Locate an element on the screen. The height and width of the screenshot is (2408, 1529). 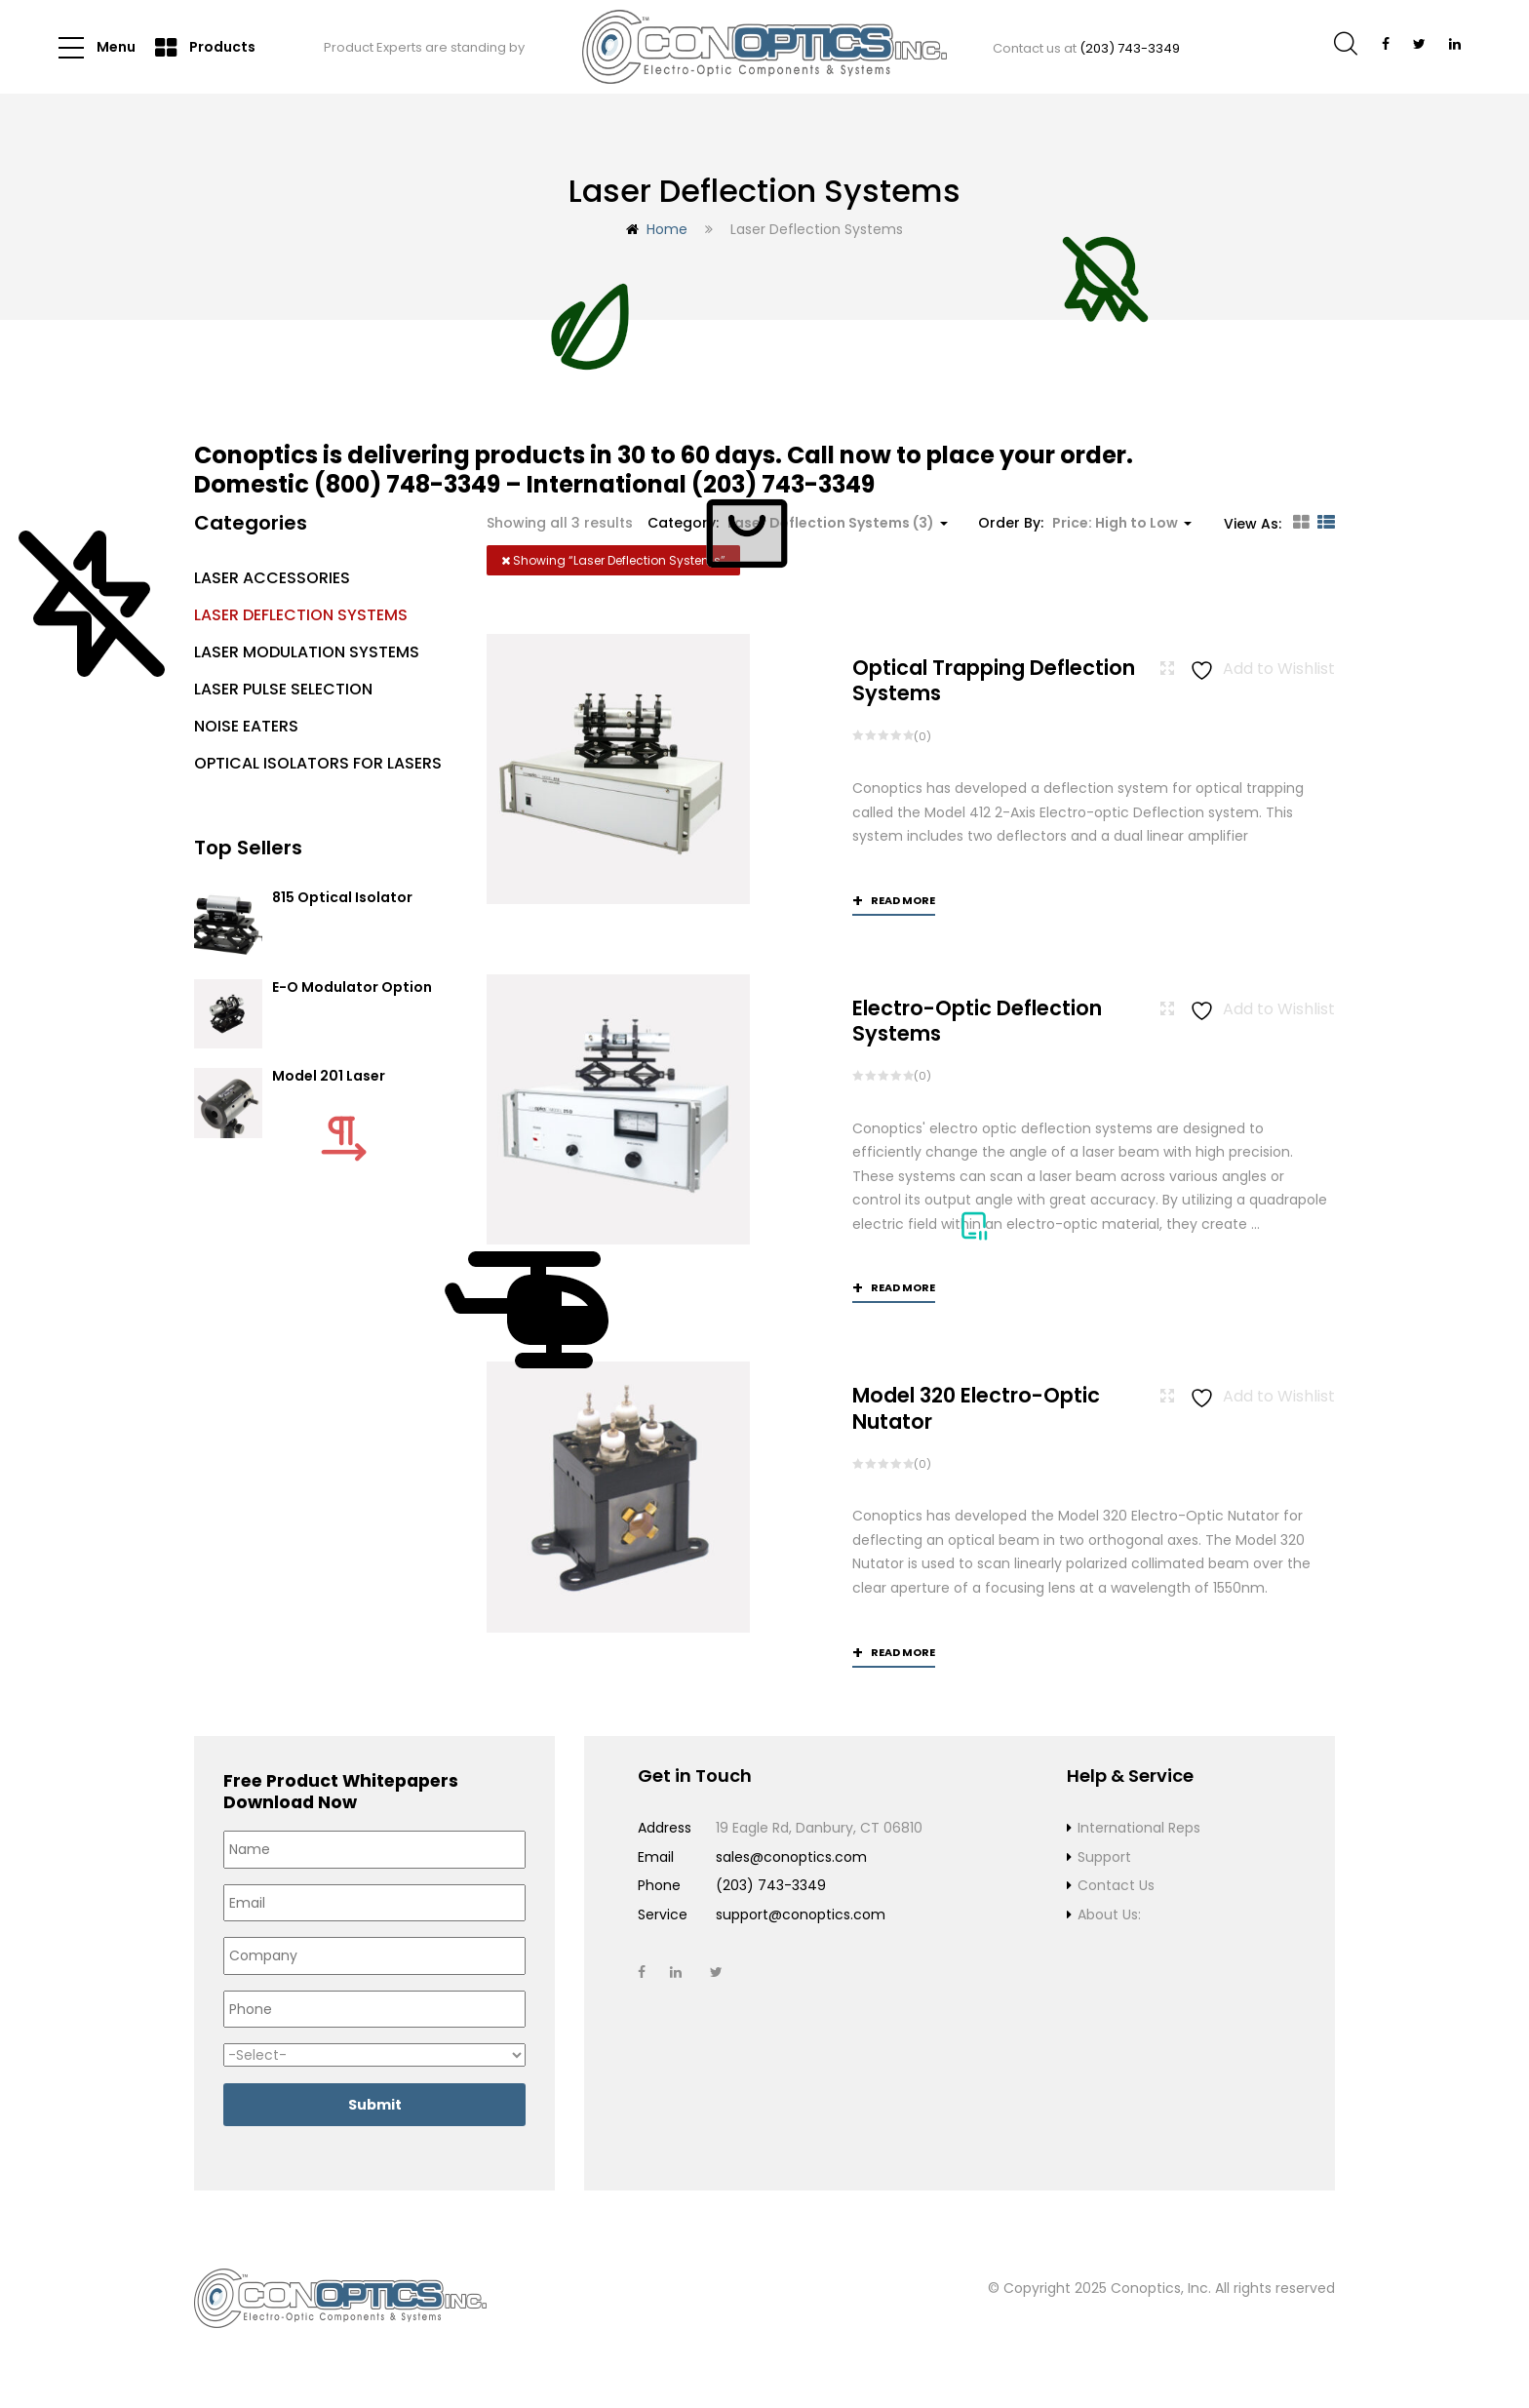
move paragraph to the right is located at coordinates (343, 1138).